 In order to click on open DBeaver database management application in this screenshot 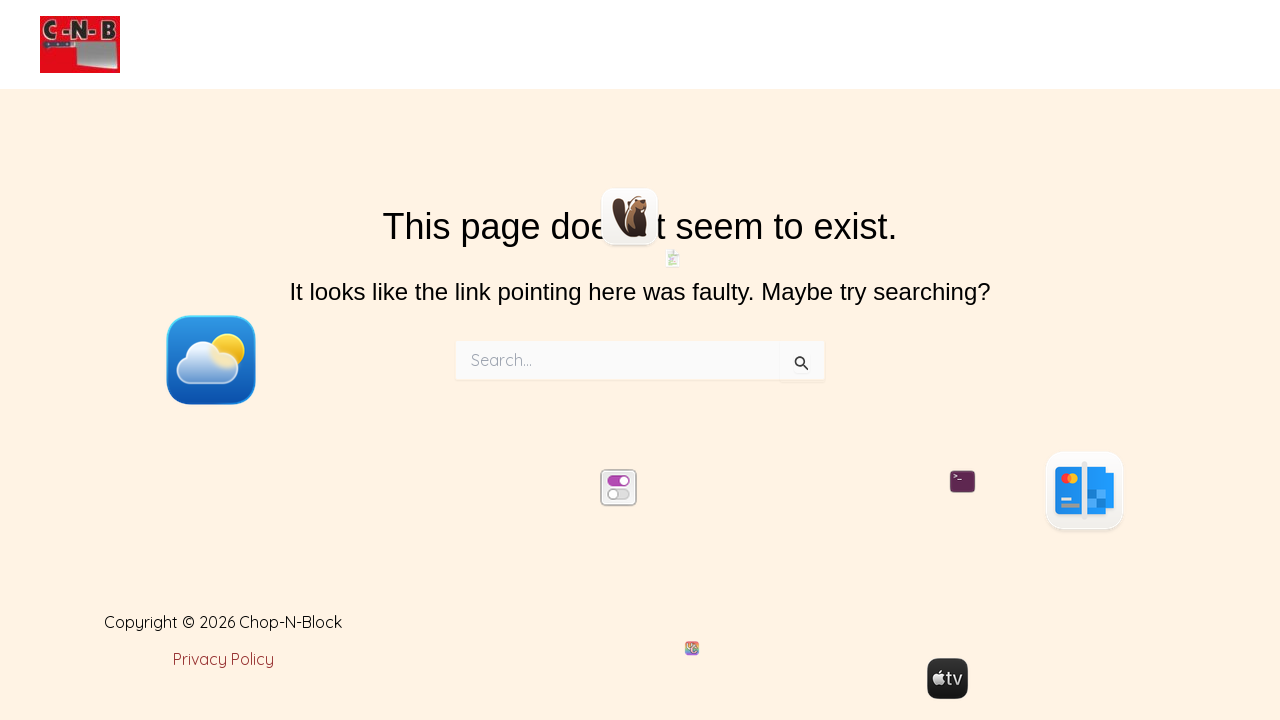, I will do `click(629, 216)`.